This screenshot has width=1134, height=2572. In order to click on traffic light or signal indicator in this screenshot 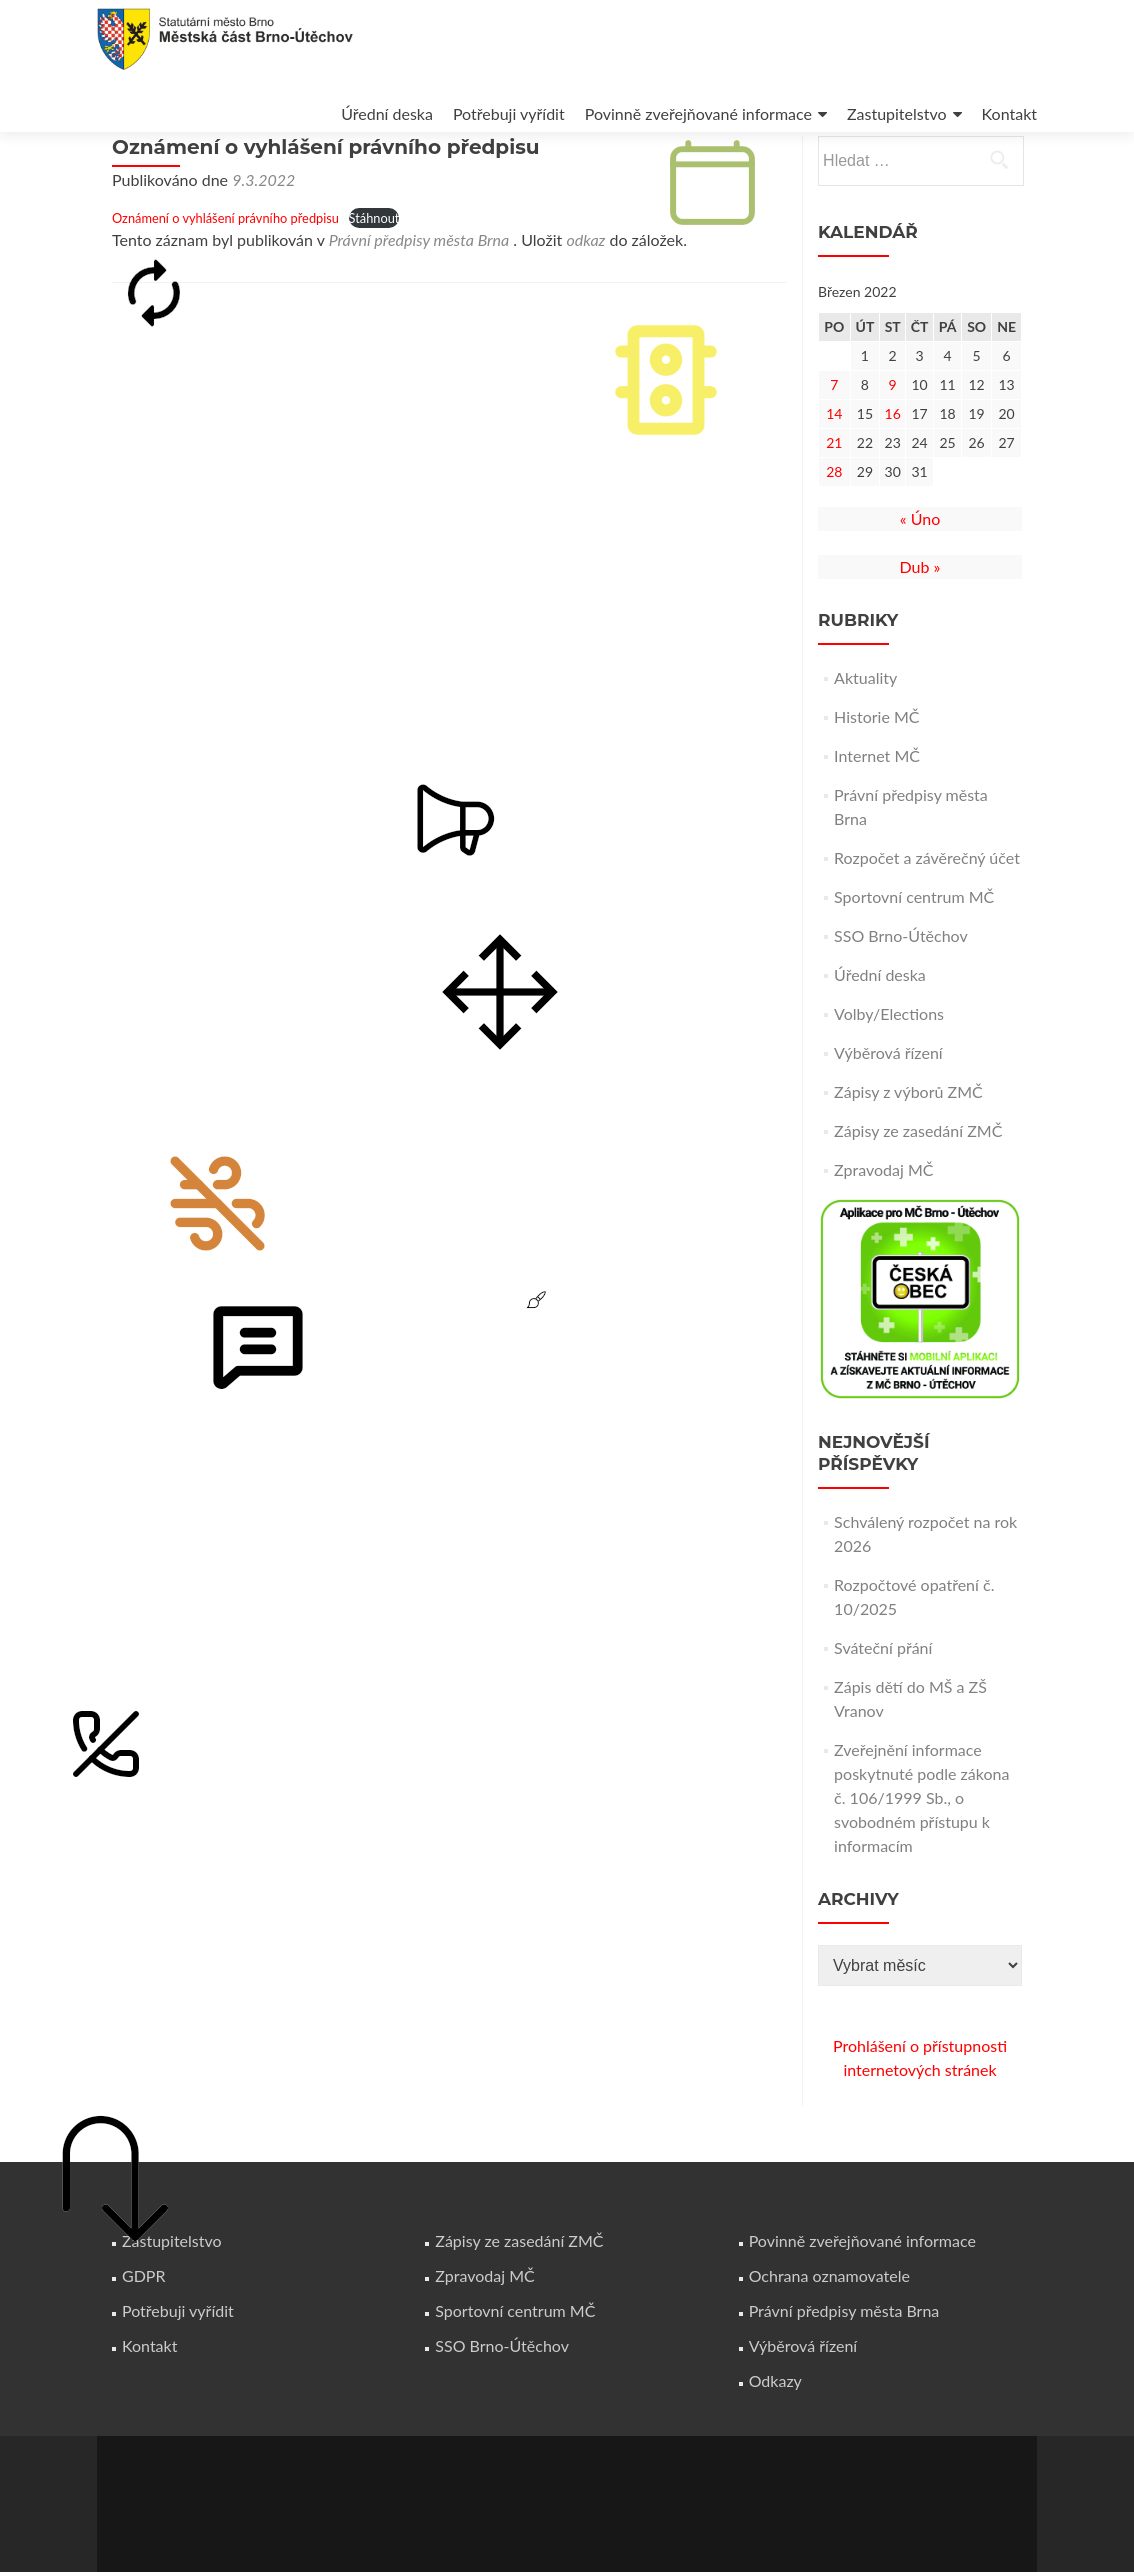, I will do `click(666, 380)`.